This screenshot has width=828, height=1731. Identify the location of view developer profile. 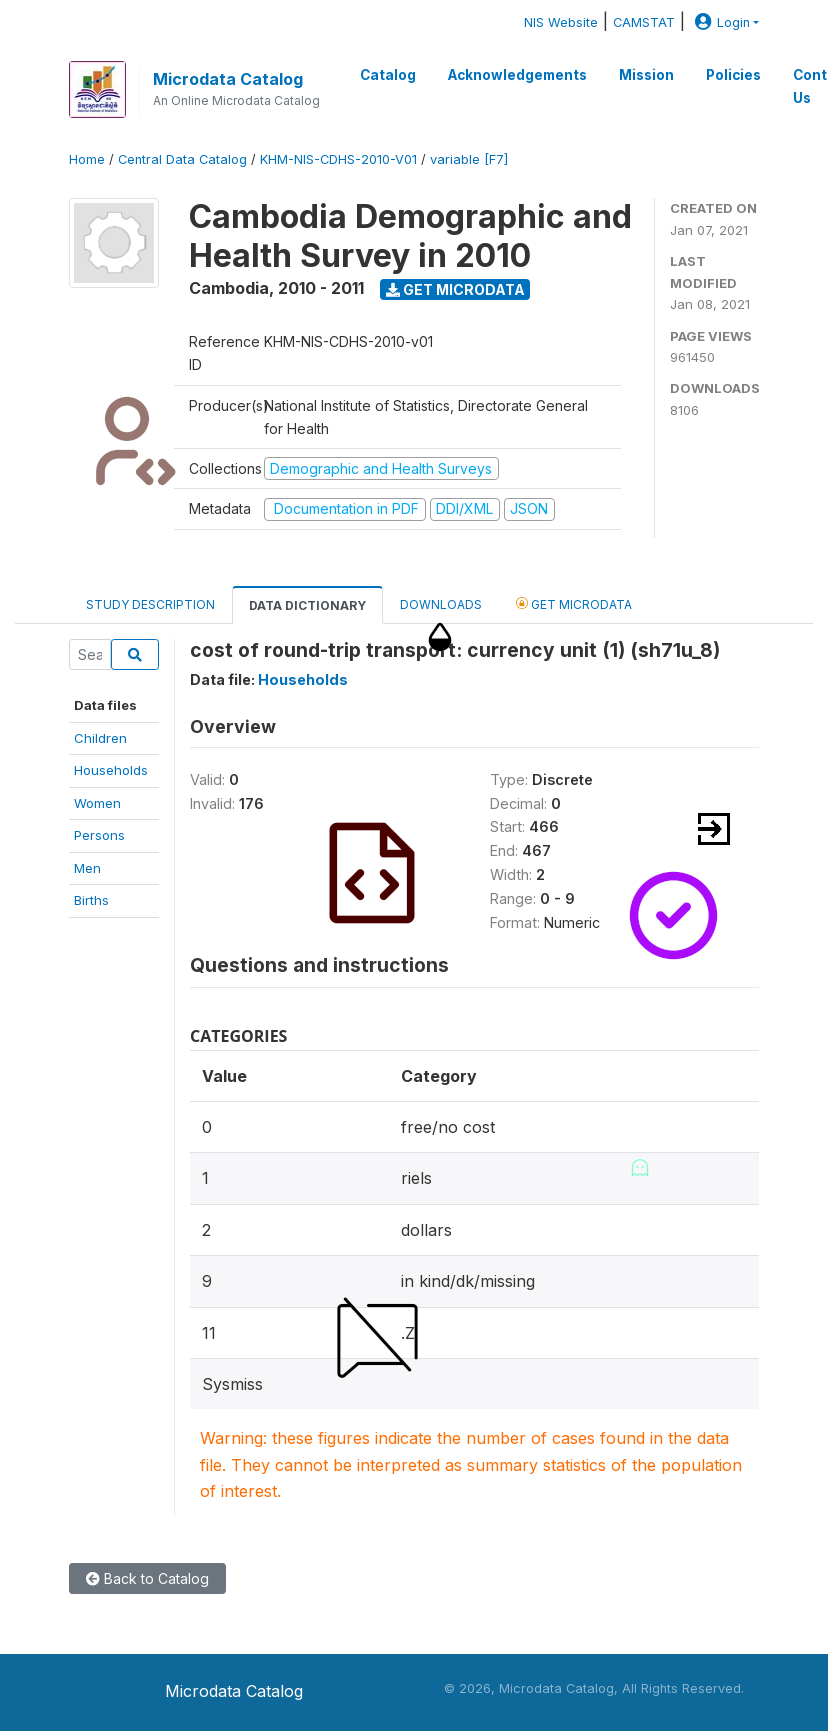
(127, 441).